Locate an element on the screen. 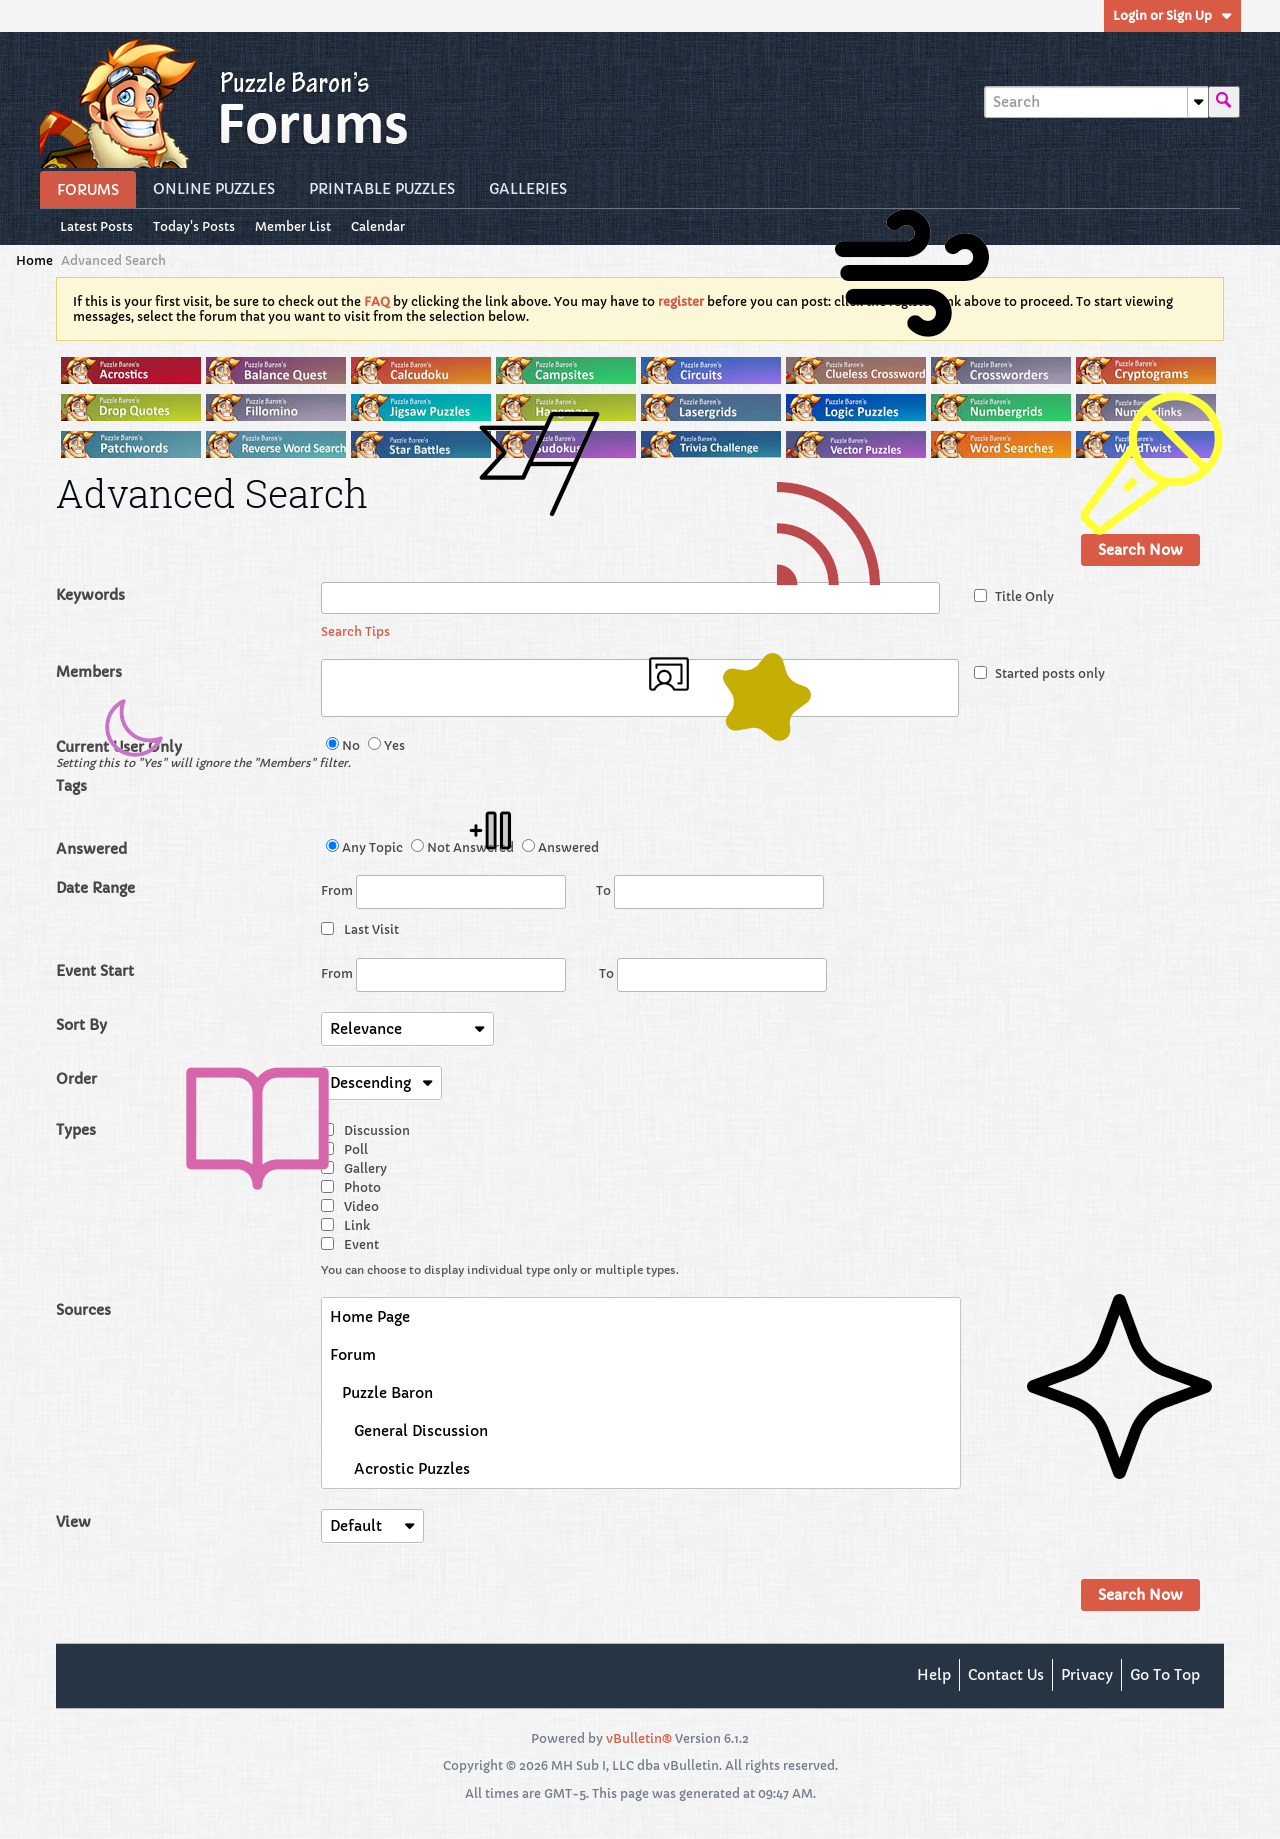  subscribe to an RSS feed is located at coordinates (828, 533).